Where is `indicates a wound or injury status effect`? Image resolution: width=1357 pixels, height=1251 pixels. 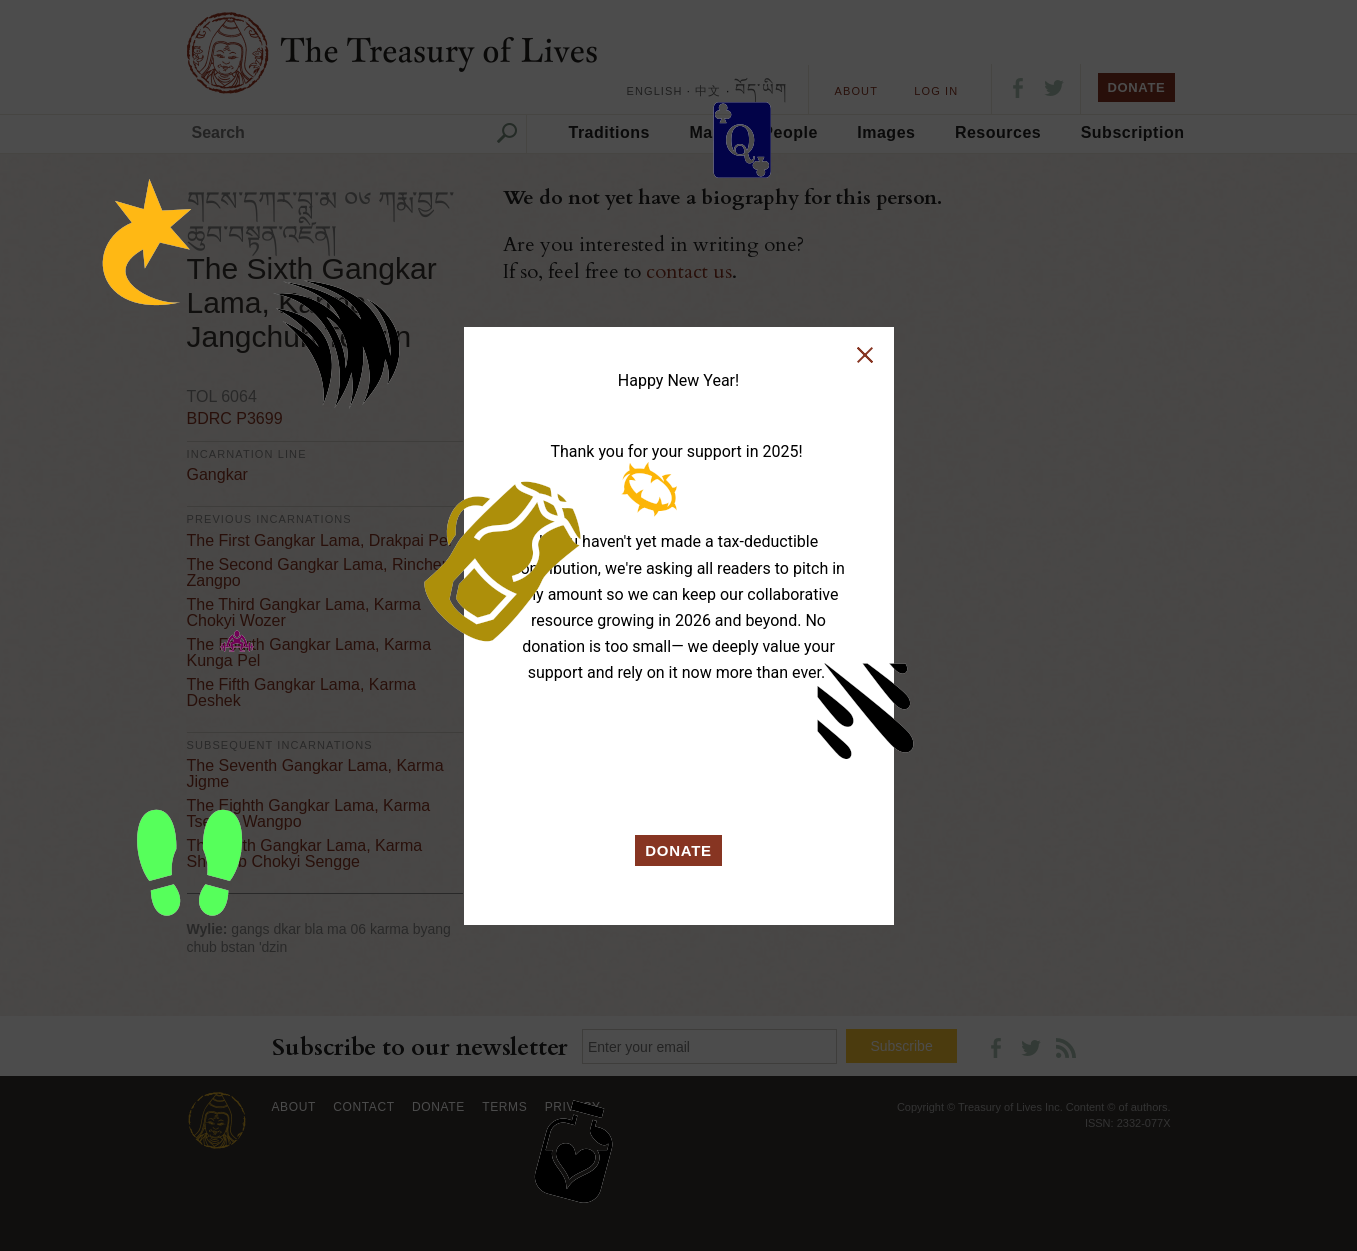 indicates a wound or injury status effect is located at coordinates (337, 343).